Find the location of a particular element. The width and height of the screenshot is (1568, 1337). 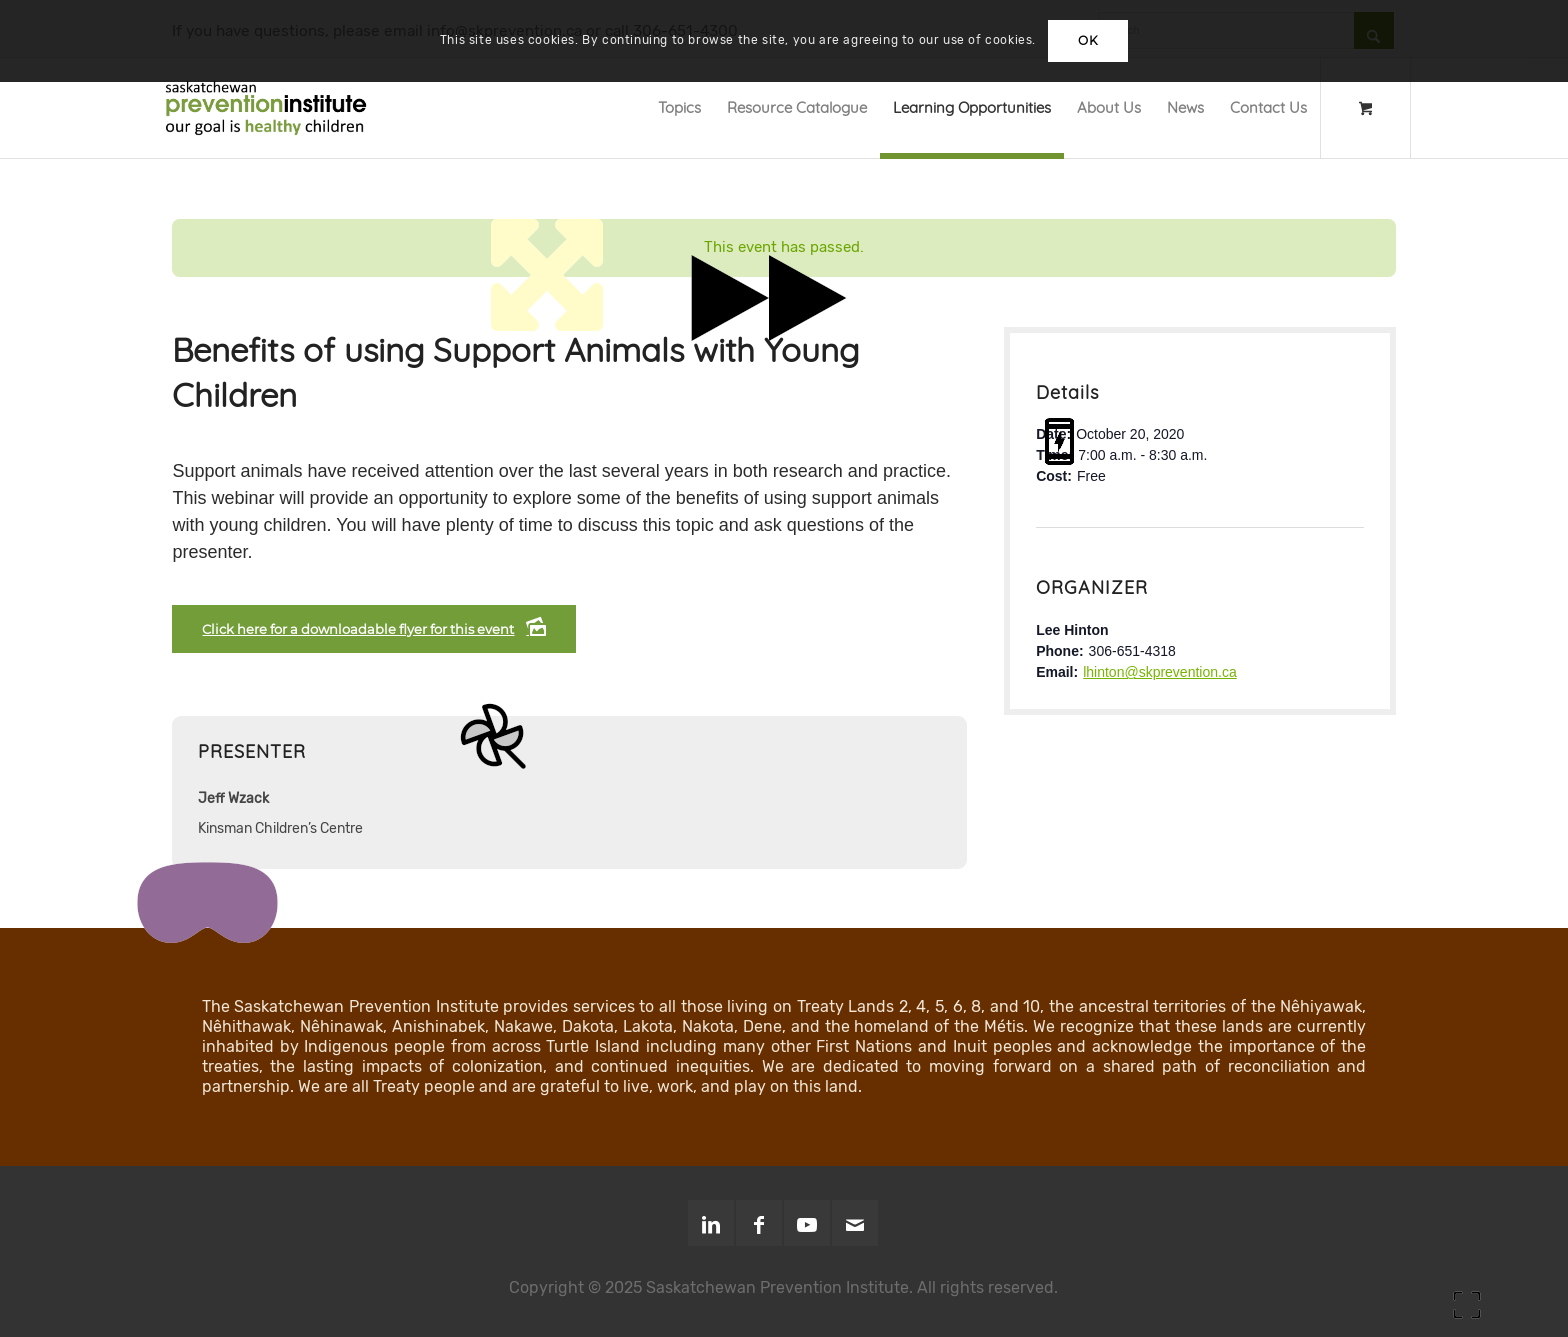

decorative or playful element indicating a fun feature is located at coordinates (494, 737).